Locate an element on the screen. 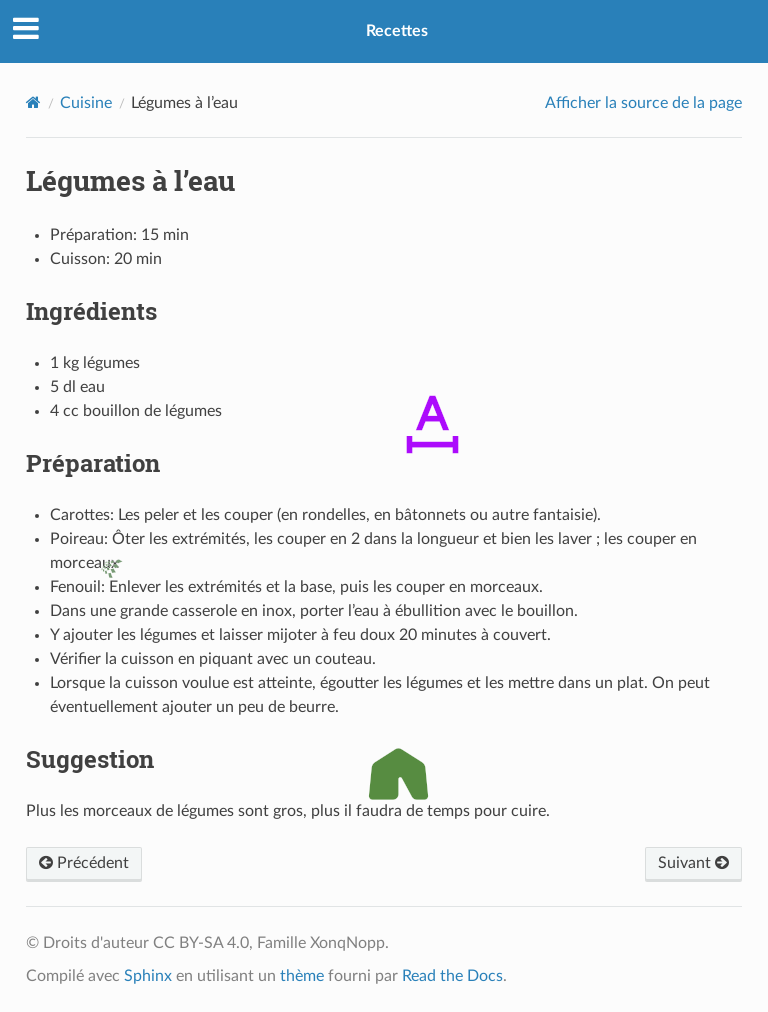 The width and height of the screenshot is (768, 1012). schlix CMS brand logo is located at coordinates (112, 568).